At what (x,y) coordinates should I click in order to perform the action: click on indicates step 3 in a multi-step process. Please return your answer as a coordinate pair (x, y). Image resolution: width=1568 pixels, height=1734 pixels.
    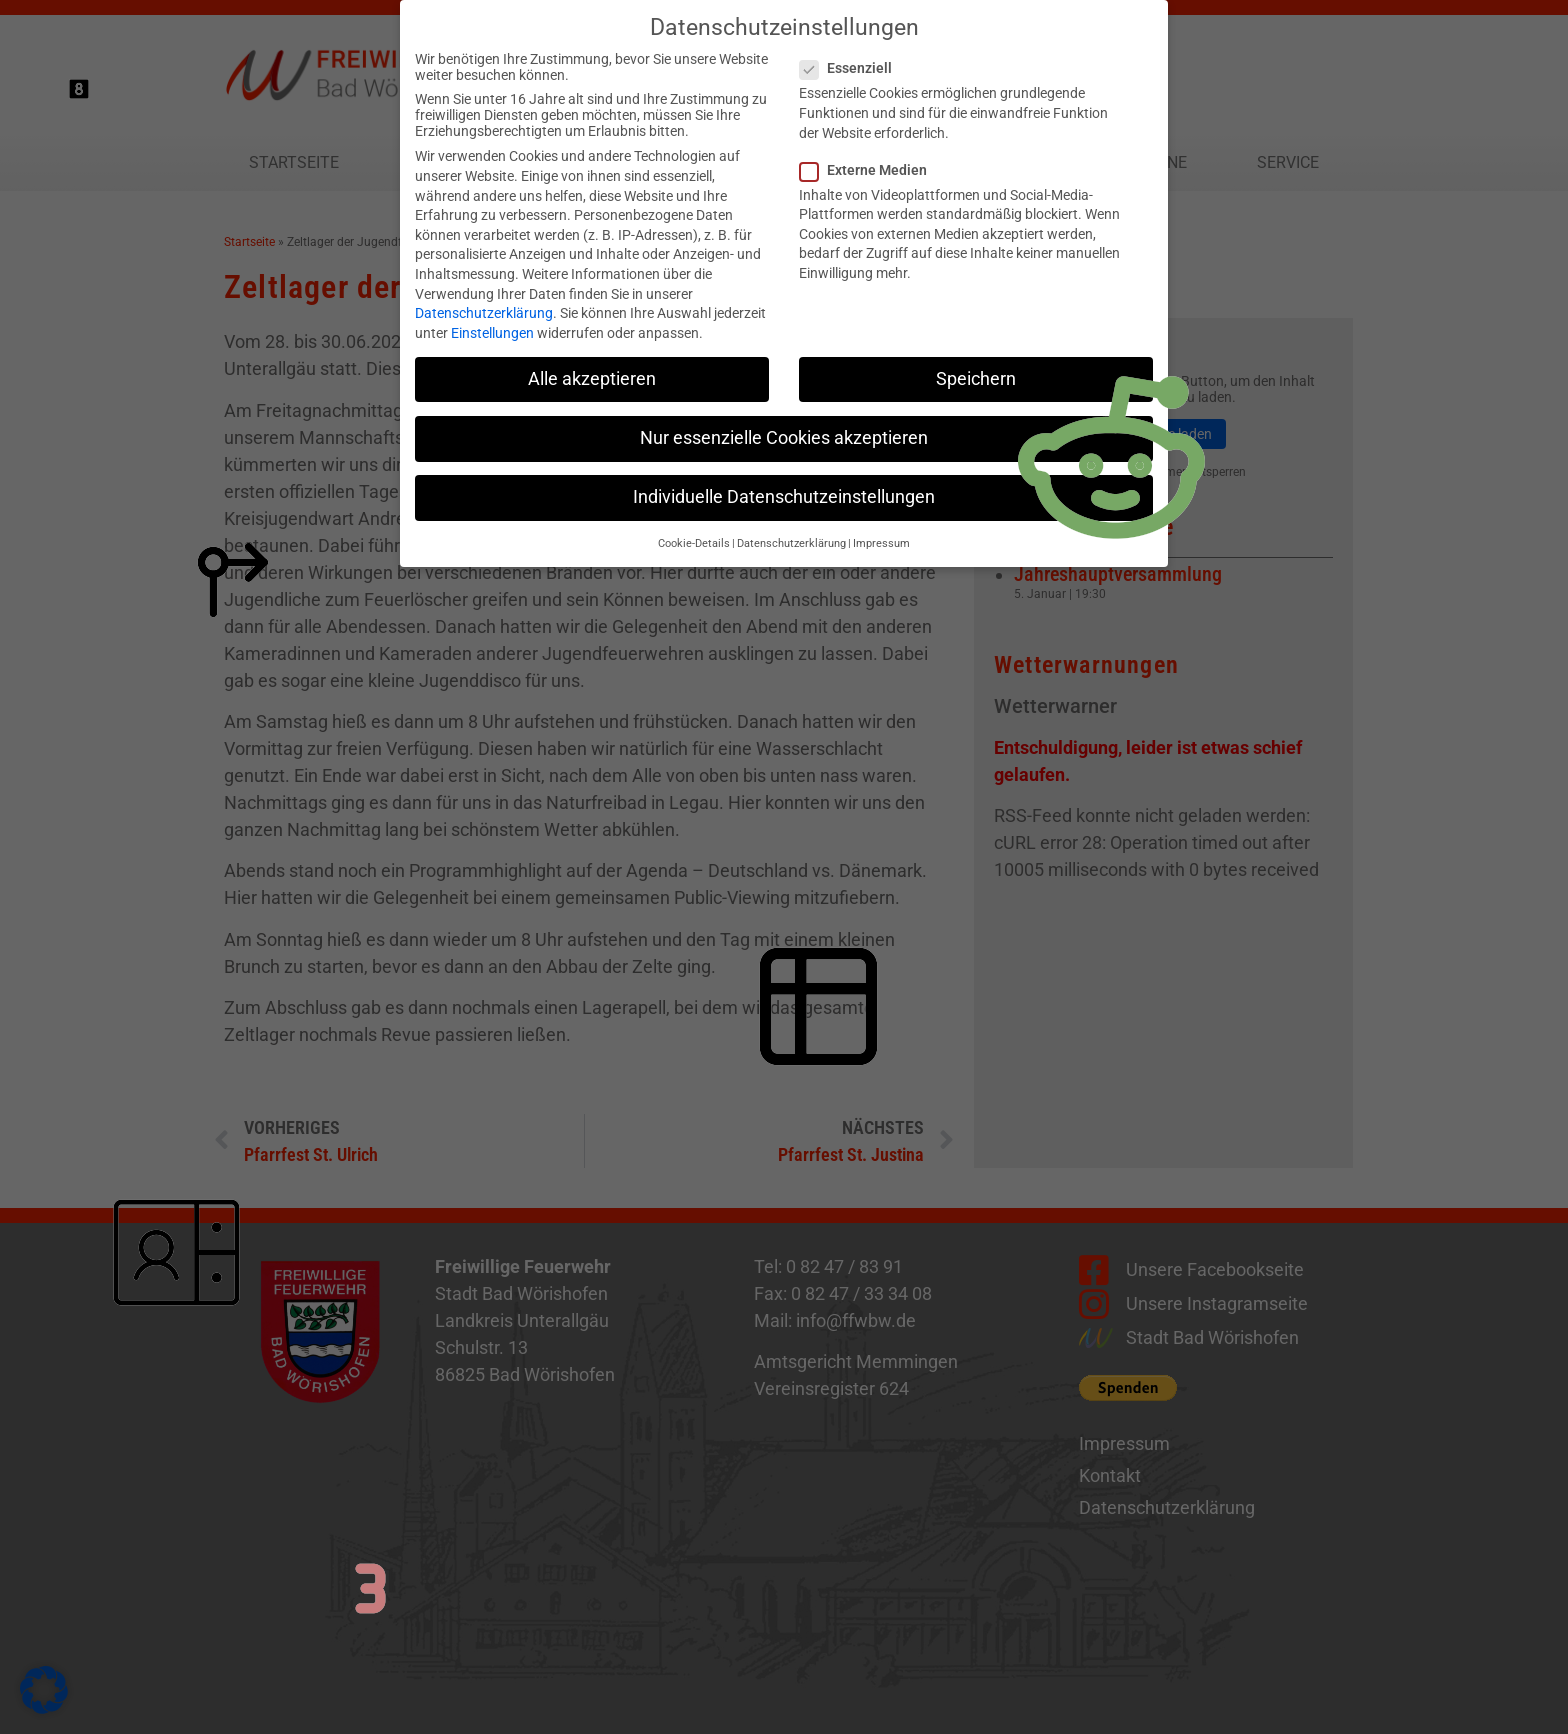
    Looking at the image, I should click on (370, 1588).